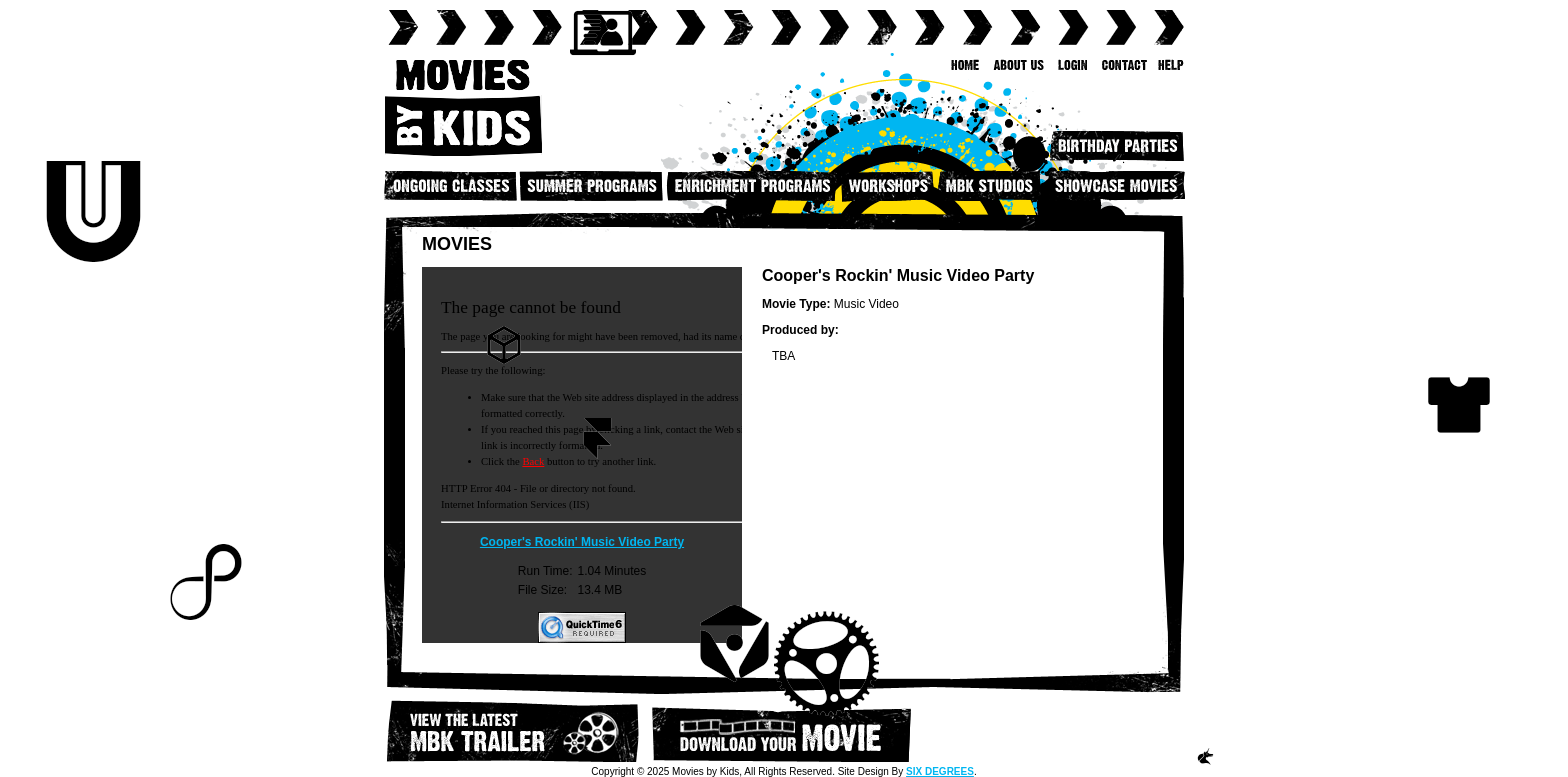 This screenshot has height=777, width=1568. What do you see at coordinates (597, 438) in the screenshot?
I see `open framer design tool` at bounding box center [597, 438].